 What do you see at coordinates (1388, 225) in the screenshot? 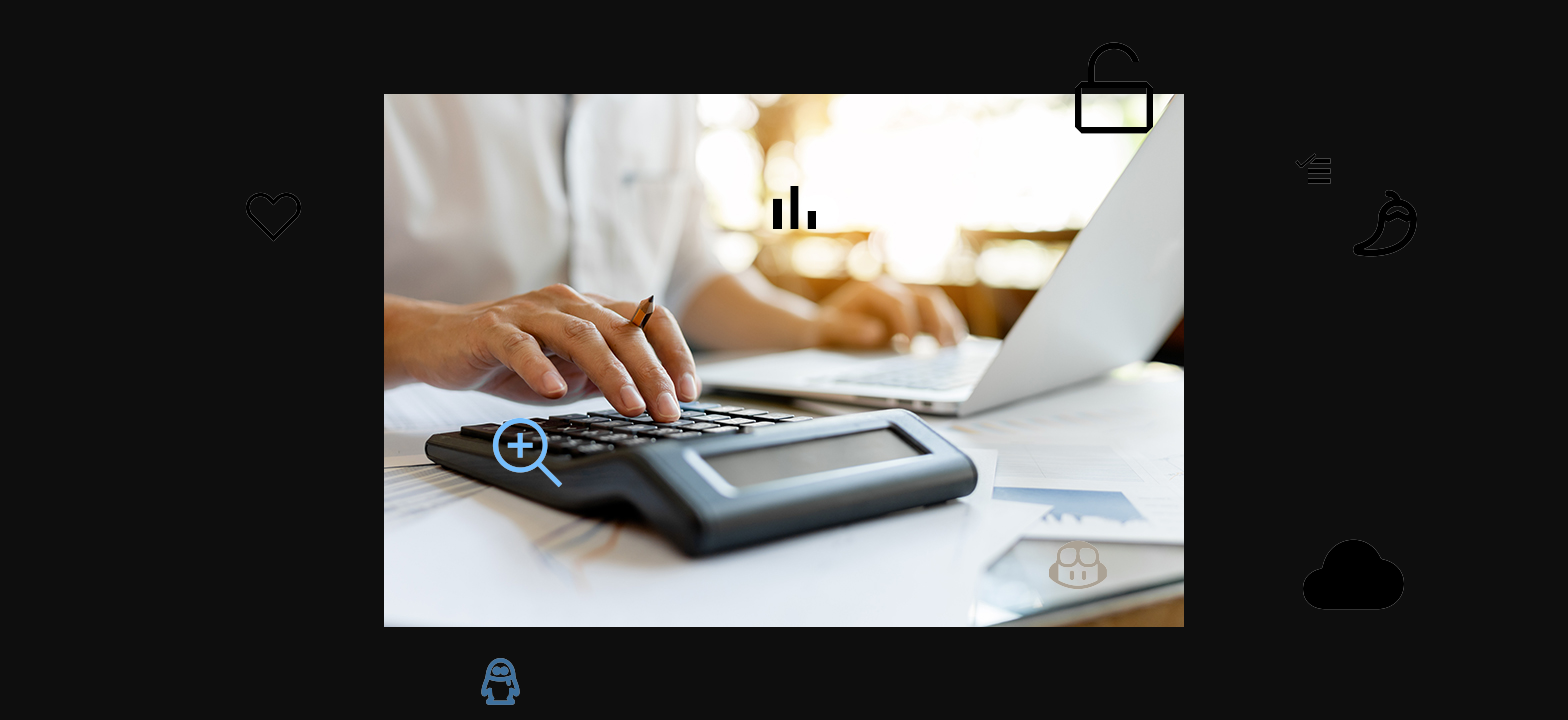
I see `indicates spicy or hot content/food` at bounding box center [1388, 225].